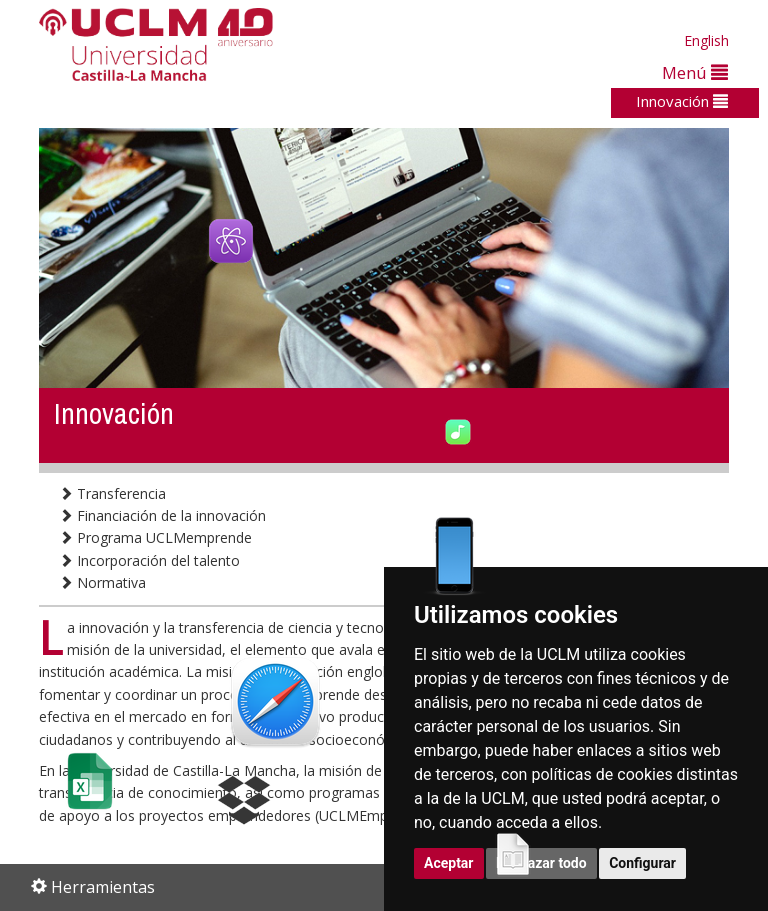 The height and width of the screenshot is (911, 768). What do you see at coordinates (275, 701) in the screenshot?
I see `open Safari web browser` at bounding box center [275, 701].